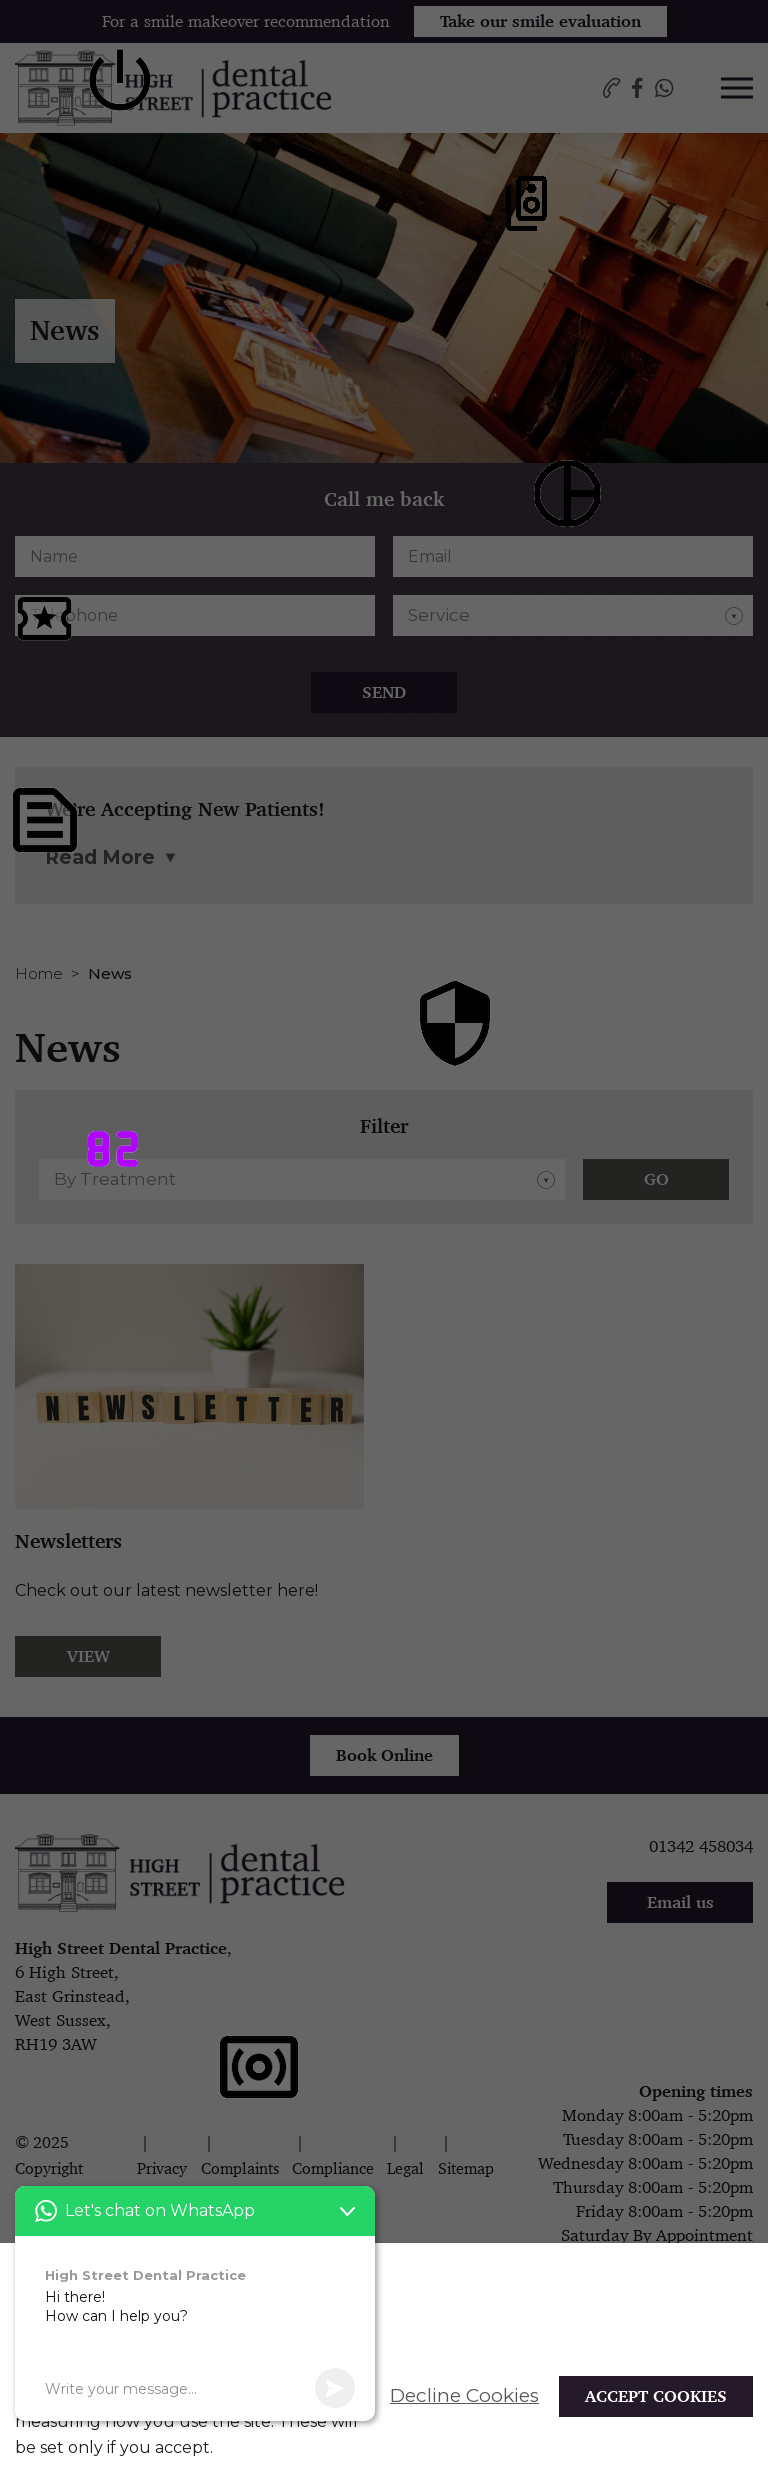 This screenshot has width=768, height=2491. Describe the element at coordinates (113, 1149) in the screenshot. I see `displays the number 82 as a label or badge` at that location.